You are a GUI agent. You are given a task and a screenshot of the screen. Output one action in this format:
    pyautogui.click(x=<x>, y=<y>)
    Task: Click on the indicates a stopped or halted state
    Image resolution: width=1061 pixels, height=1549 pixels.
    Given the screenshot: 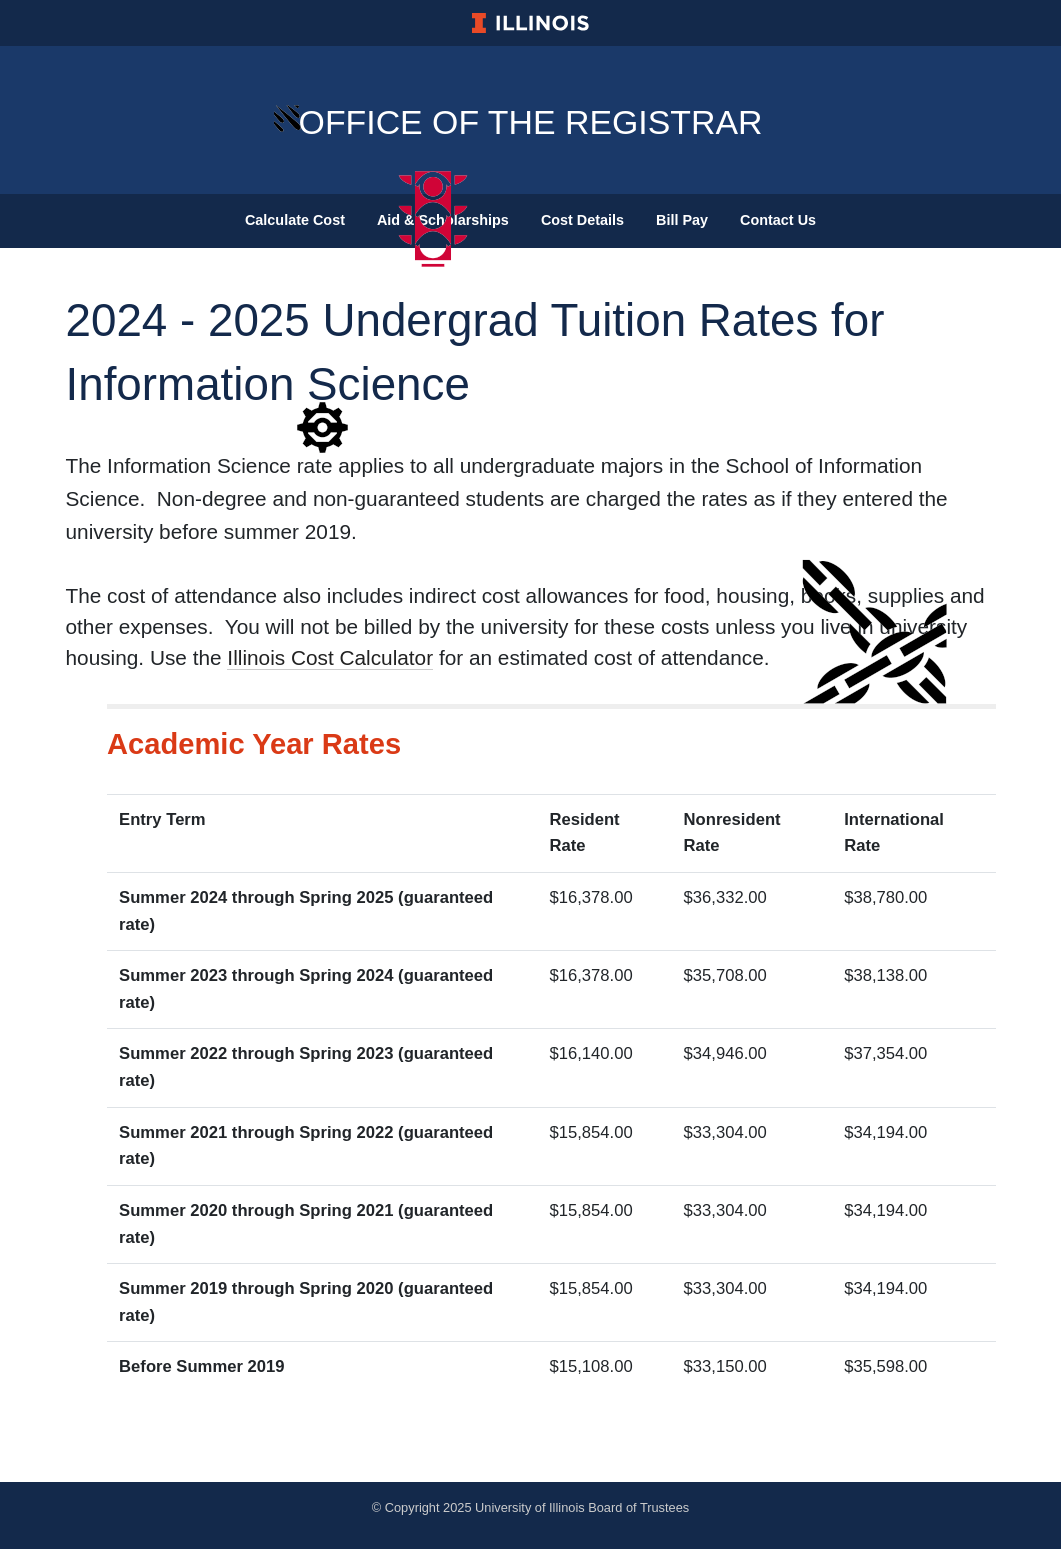 What is the action you would take?
    pyautogui.click(x=433, y=219)
    